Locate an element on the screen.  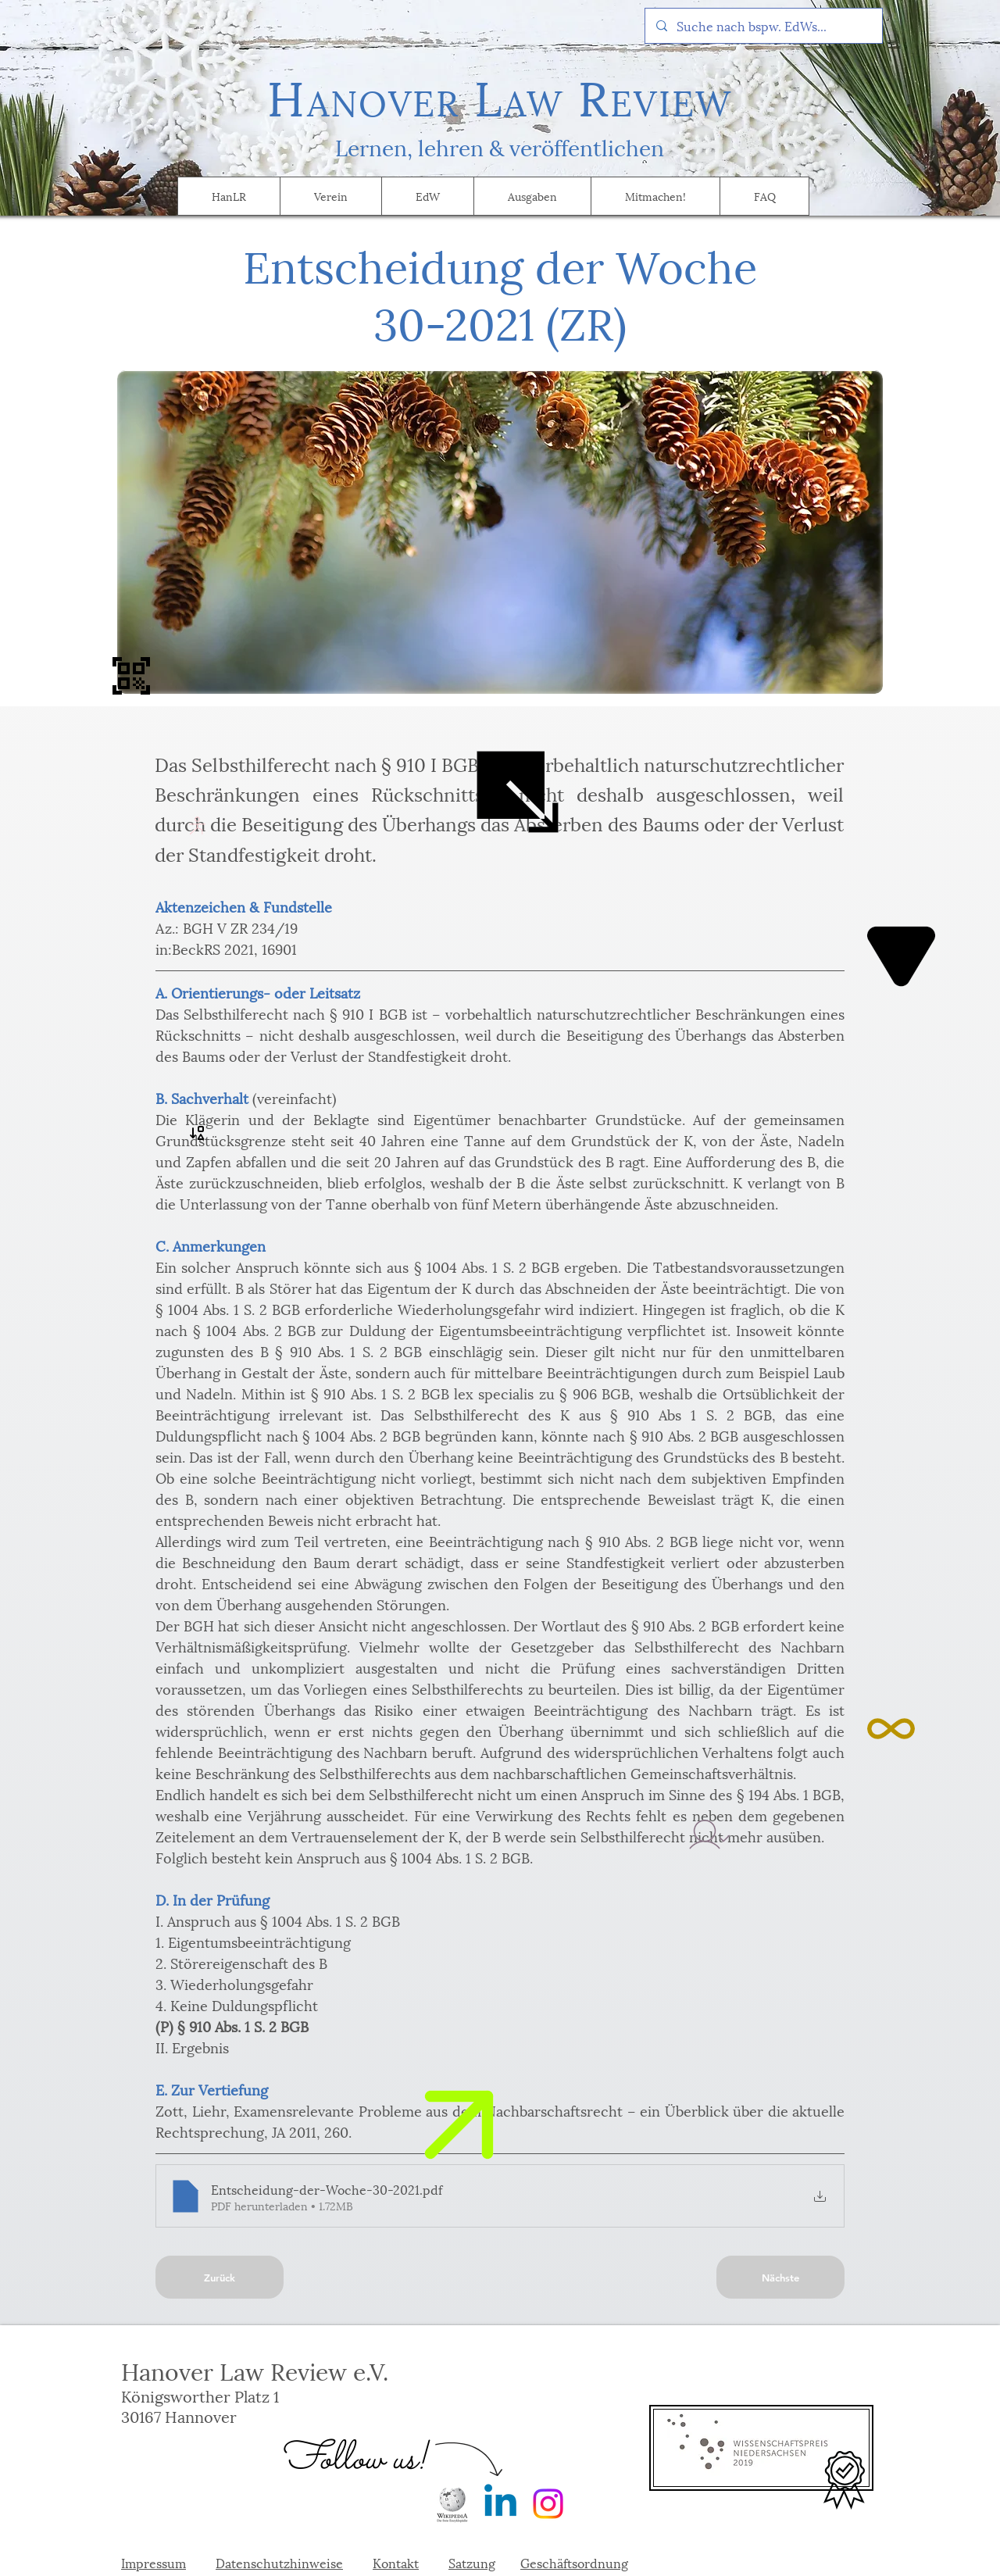
open link in new tab or window is located at coordinates (459, 2124).